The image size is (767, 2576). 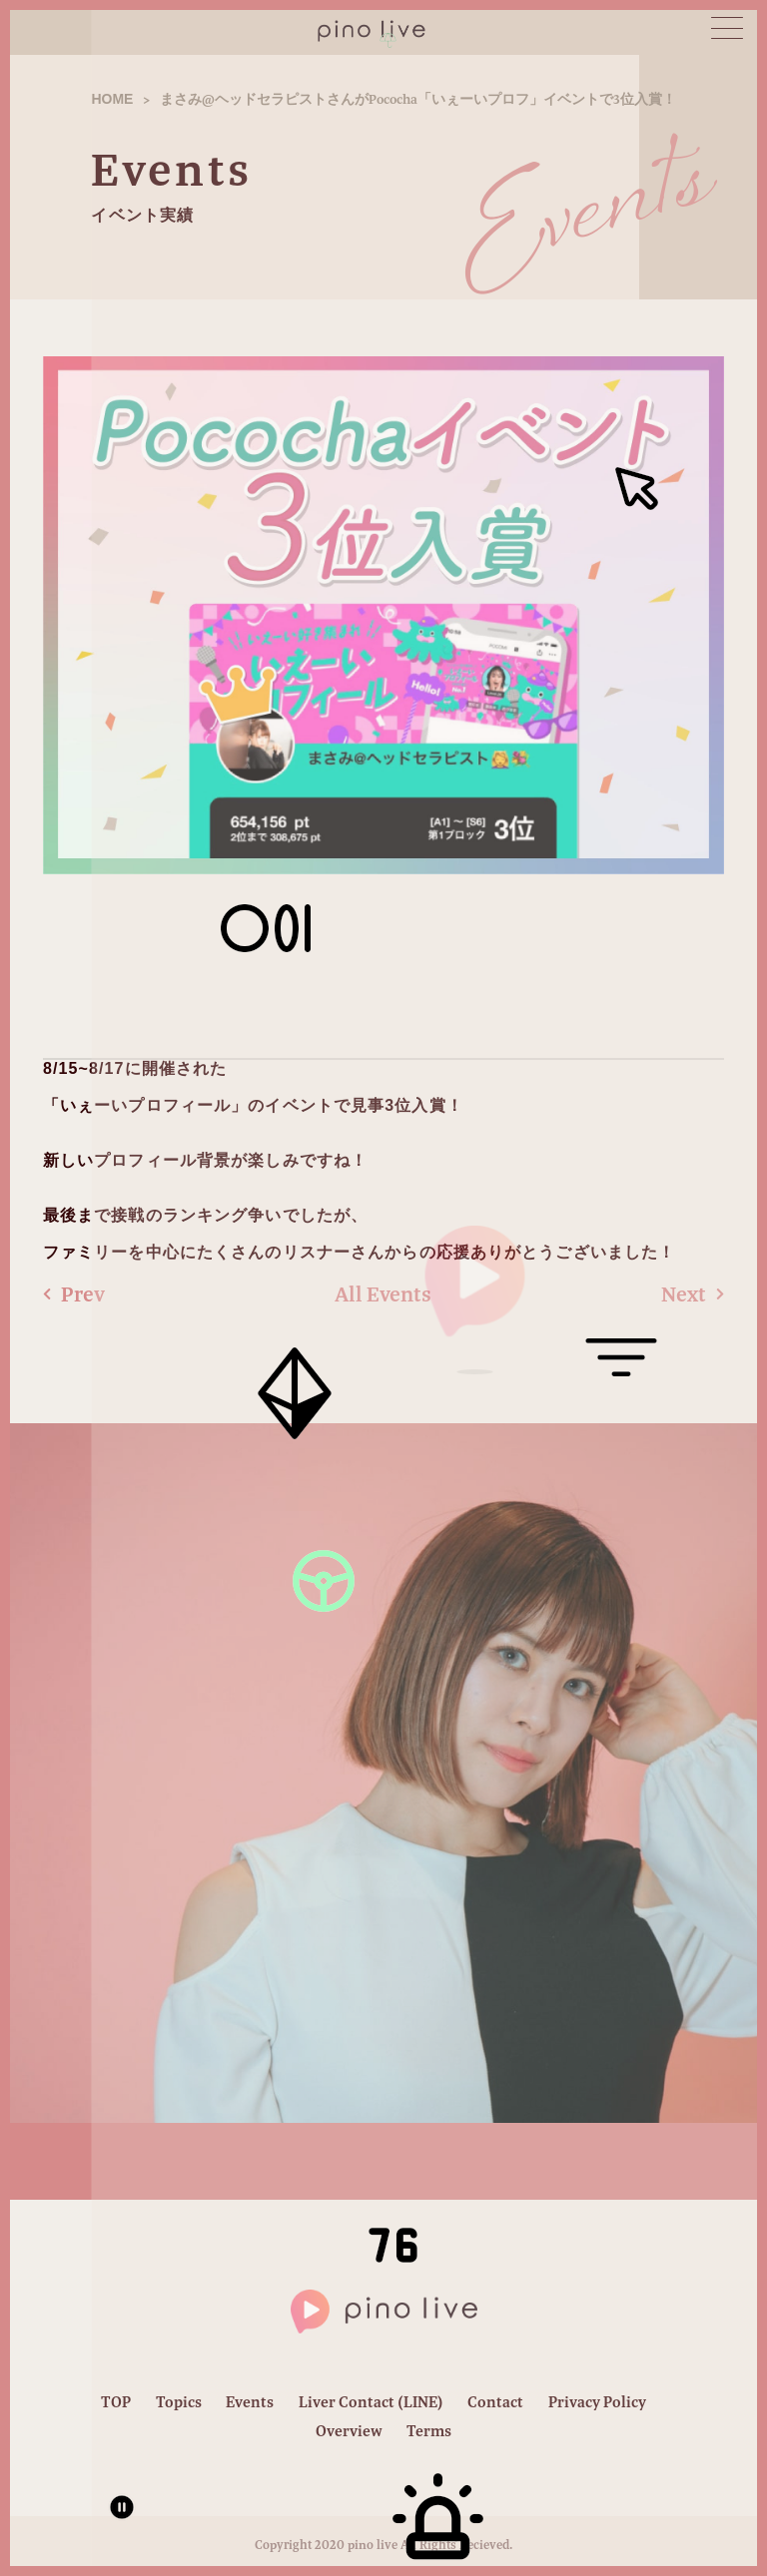 I want to click on view ethereum wallet balance, so click(x=295, y=1393).